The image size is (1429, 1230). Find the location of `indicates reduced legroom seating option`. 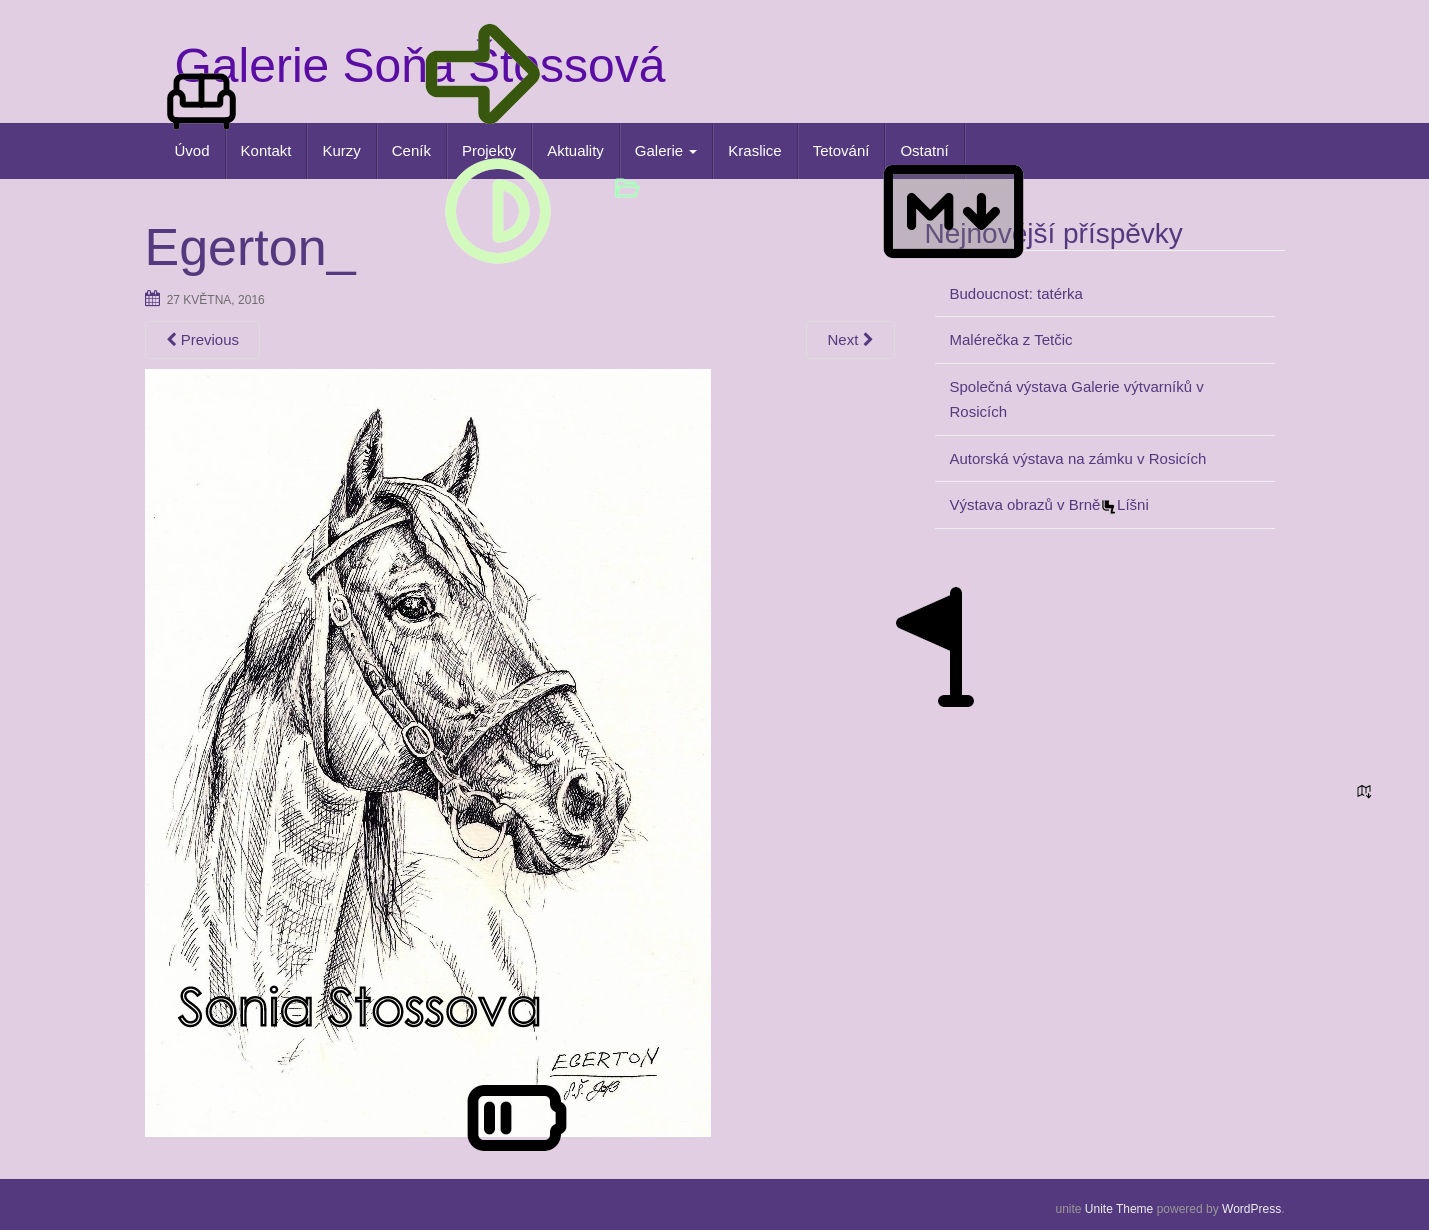

indicates reduced legroom seating option is located at coordinates (1109, 507).